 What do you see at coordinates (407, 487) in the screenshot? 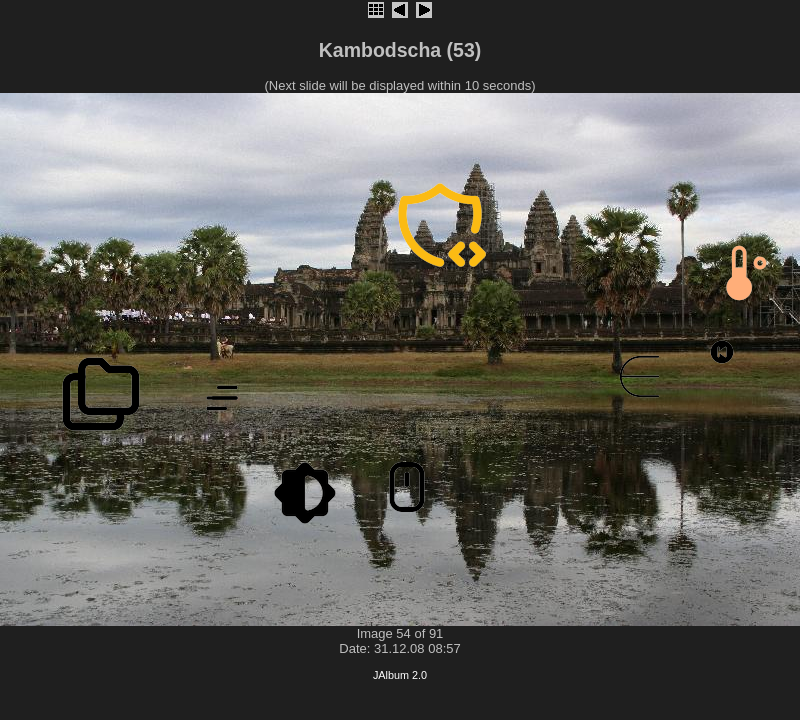
I see `mouse input device settings` at bounding box center [407, 487].